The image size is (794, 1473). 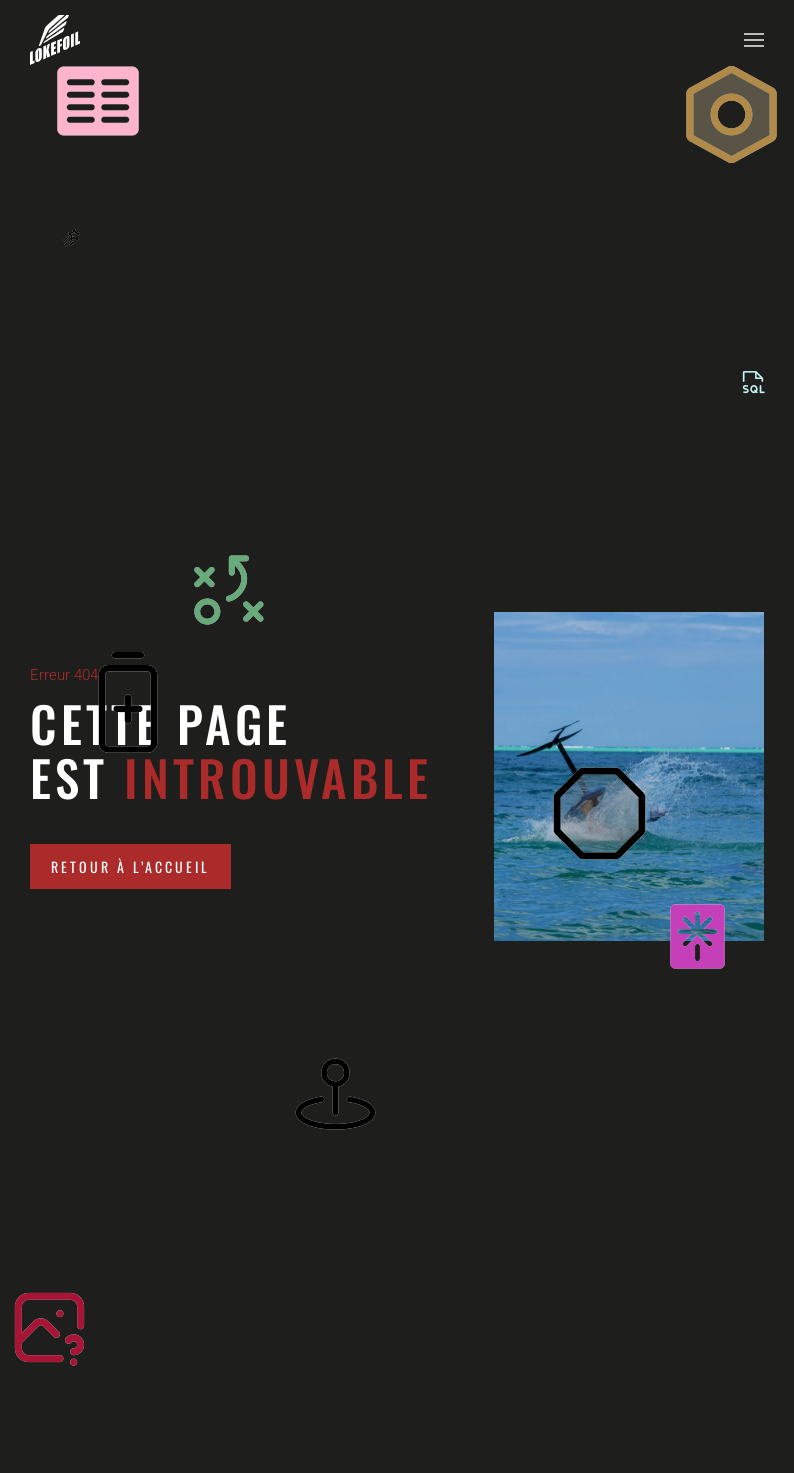 What do you see at coordinates (731, 114) in the screenshot?
I see `access hardware or mechanical settings` at bounding box center [731, 114].